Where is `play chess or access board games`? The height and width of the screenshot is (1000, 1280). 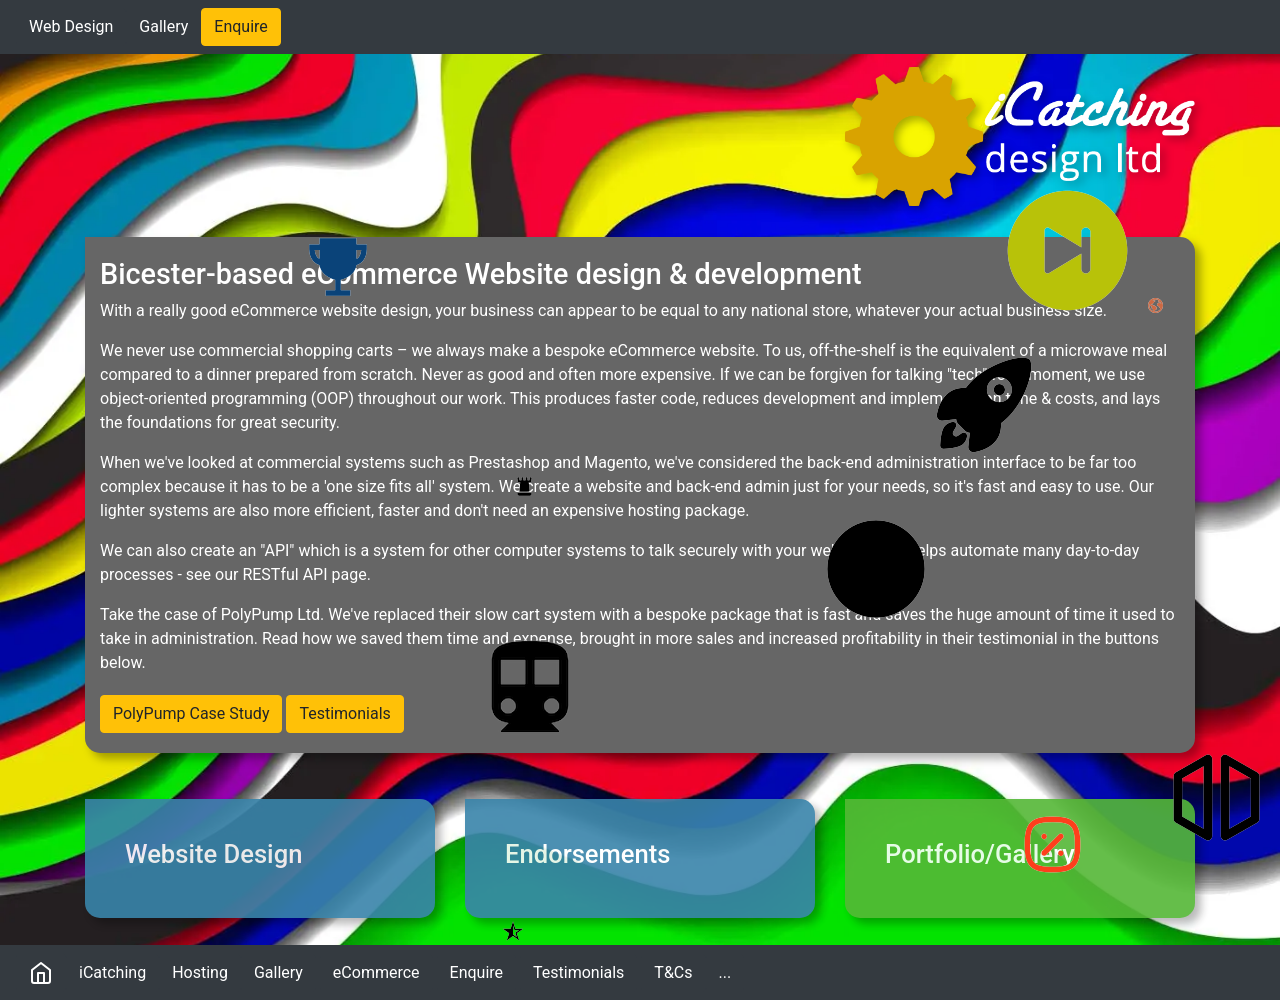 play chess or access board games is located at coordinates (524, 486).